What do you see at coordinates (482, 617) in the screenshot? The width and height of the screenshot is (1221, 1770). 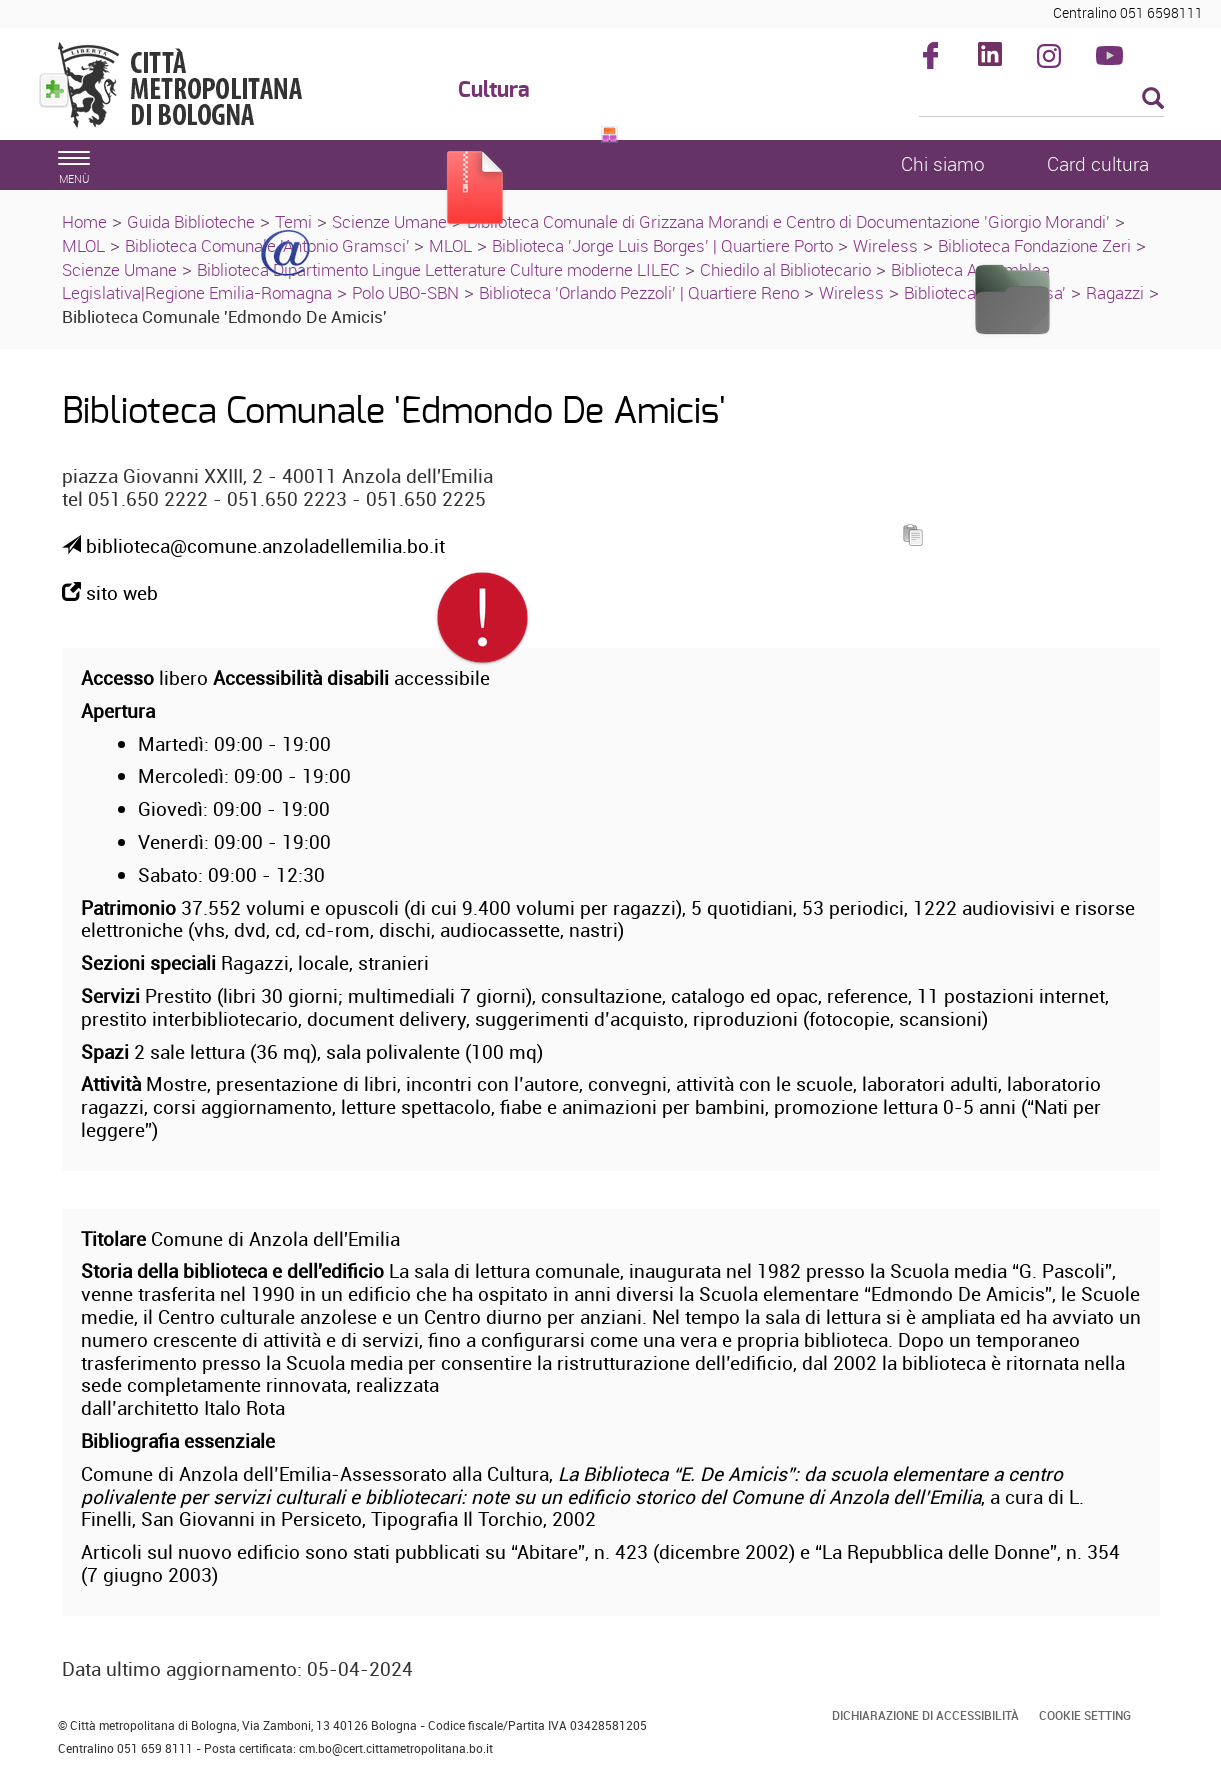 I see `indicates important or high-priority item` at bounding box center [482, 617].